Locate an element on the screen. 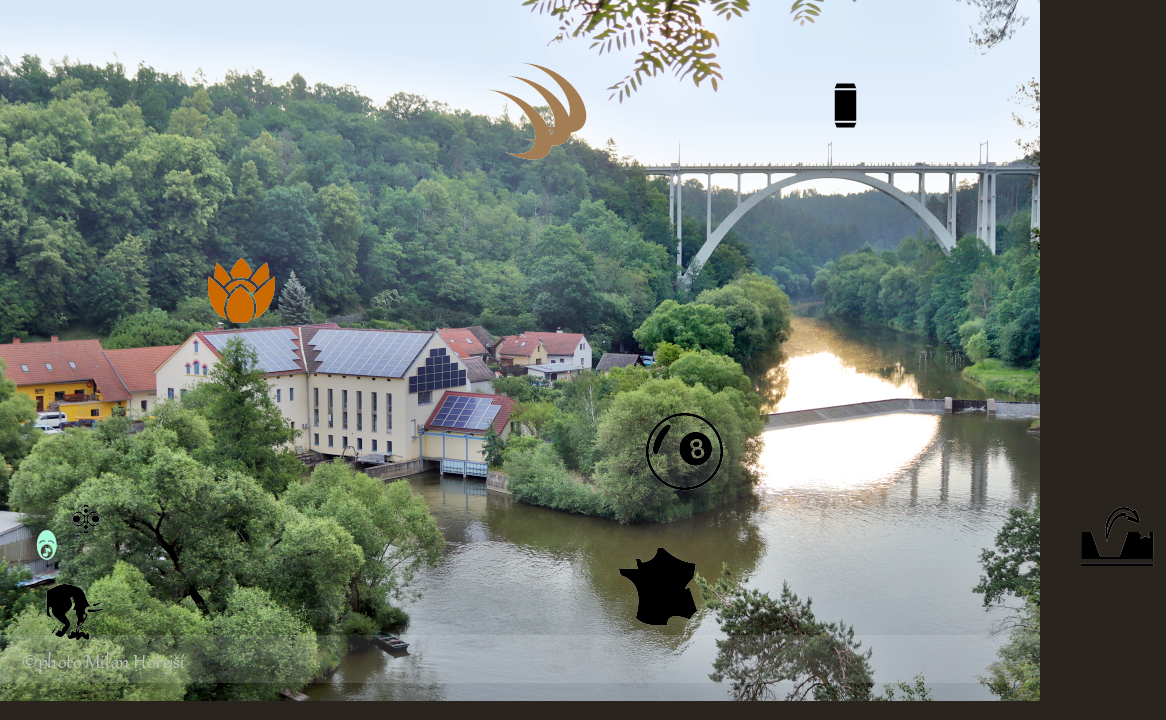 The height and width of the screenshot is (720, 1166). select a beverage or drink item is located at coordinates (845, 105).